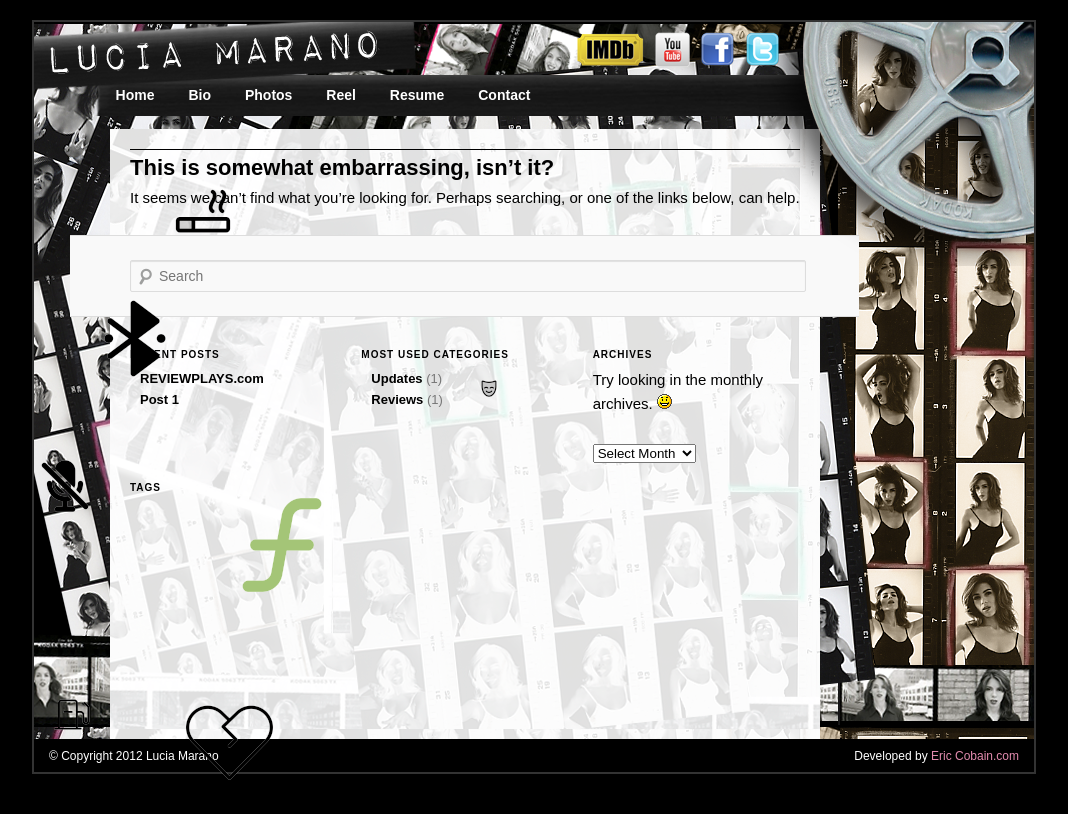  I want to click on access mathematical or programming functions, so click(282, 545).